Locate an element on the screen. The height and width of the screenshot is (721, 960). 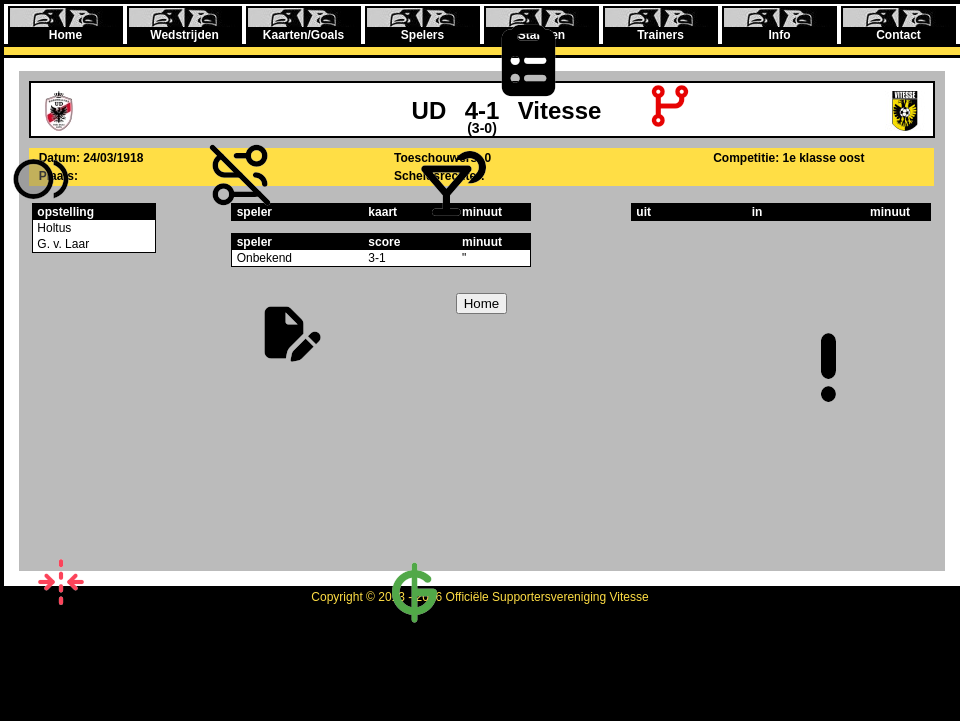
collapse content horizontally is located at coordinates (61, 582).